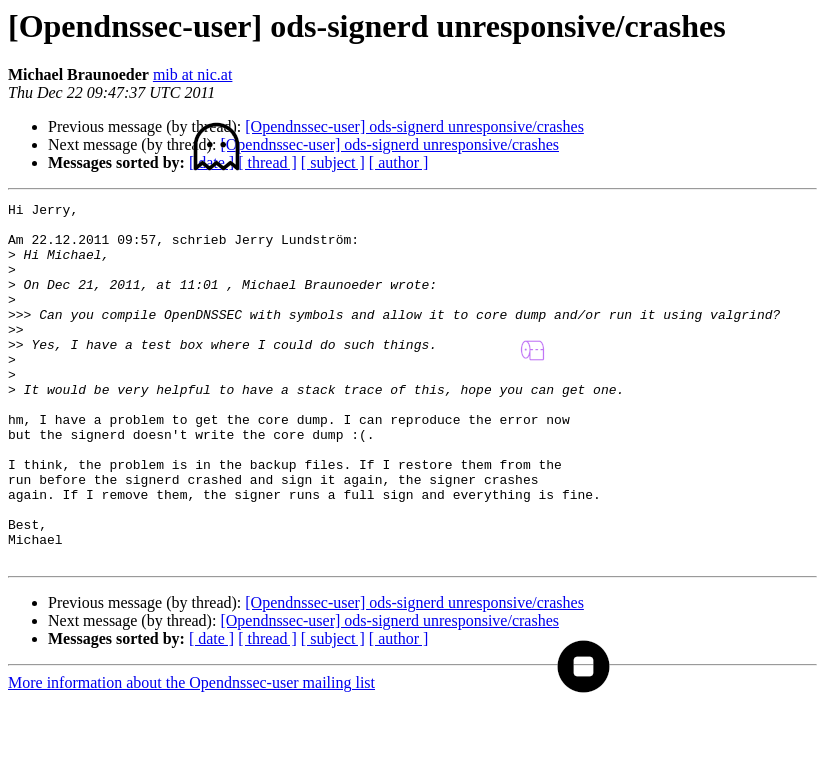 Image resolution: width=825 pixels, height=772 pixels. I want to click on enable ghost mode or incognito browsing, so click(216, 147).